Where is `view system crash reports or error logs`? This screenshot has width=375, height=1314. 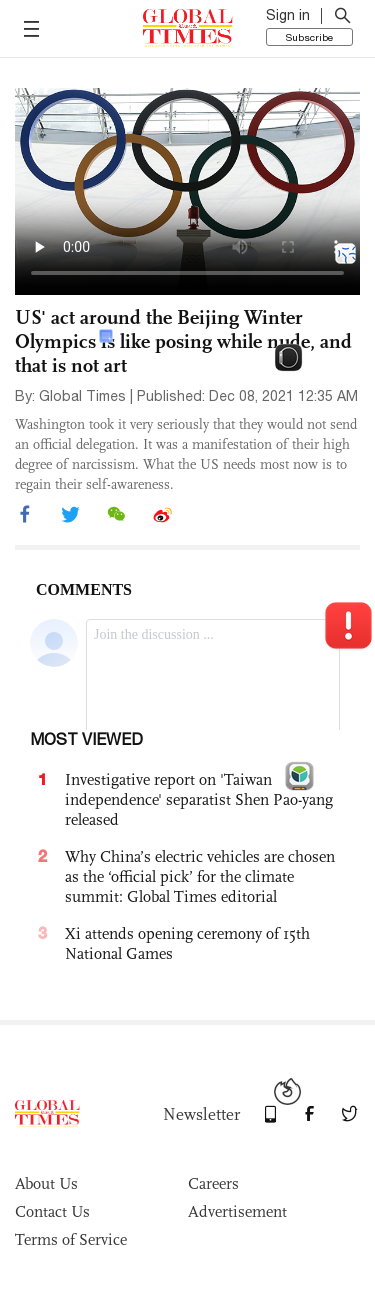 view system crash reports or error logs is located at coordinates (348, 625).